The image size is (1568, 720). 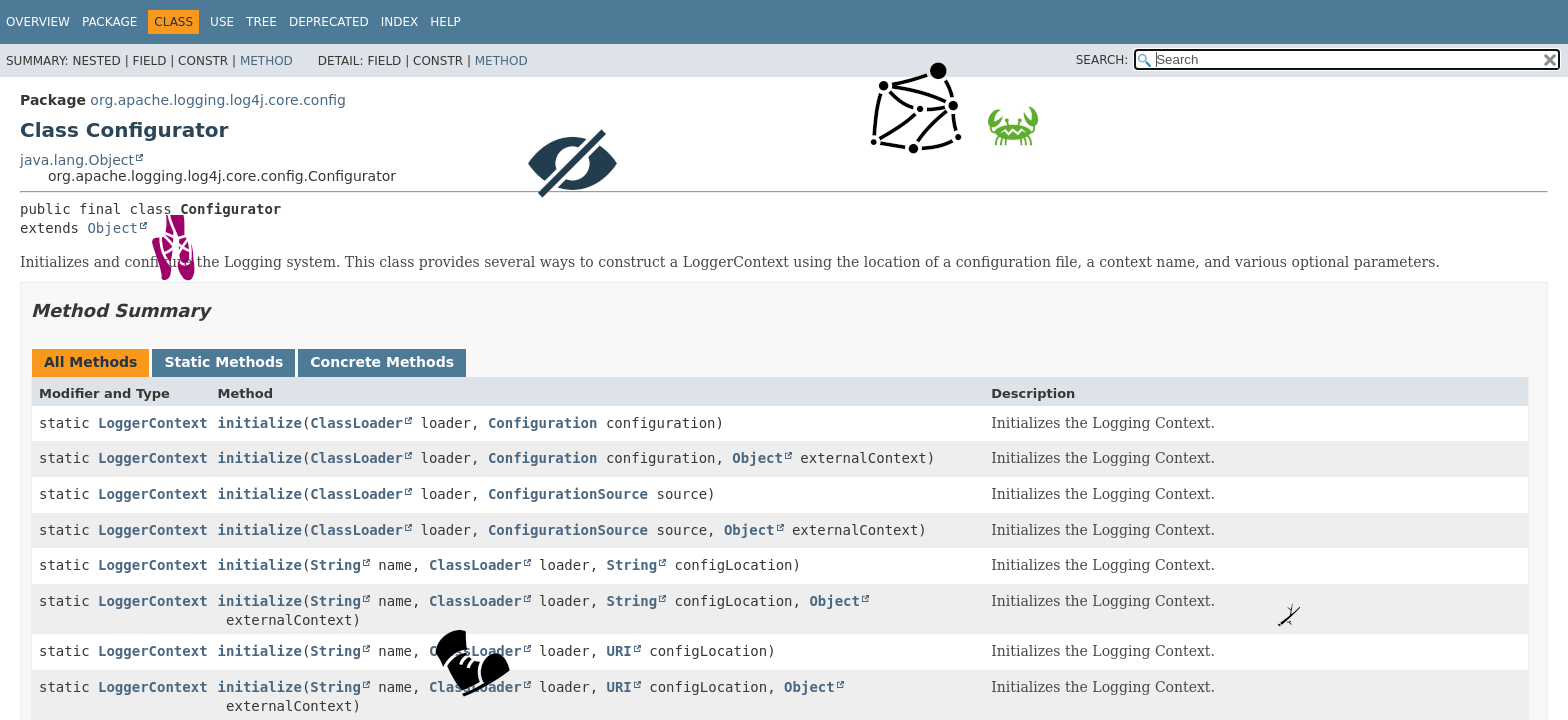 I want to click on access dance or ballet-related content, so click(x=174, y=248).